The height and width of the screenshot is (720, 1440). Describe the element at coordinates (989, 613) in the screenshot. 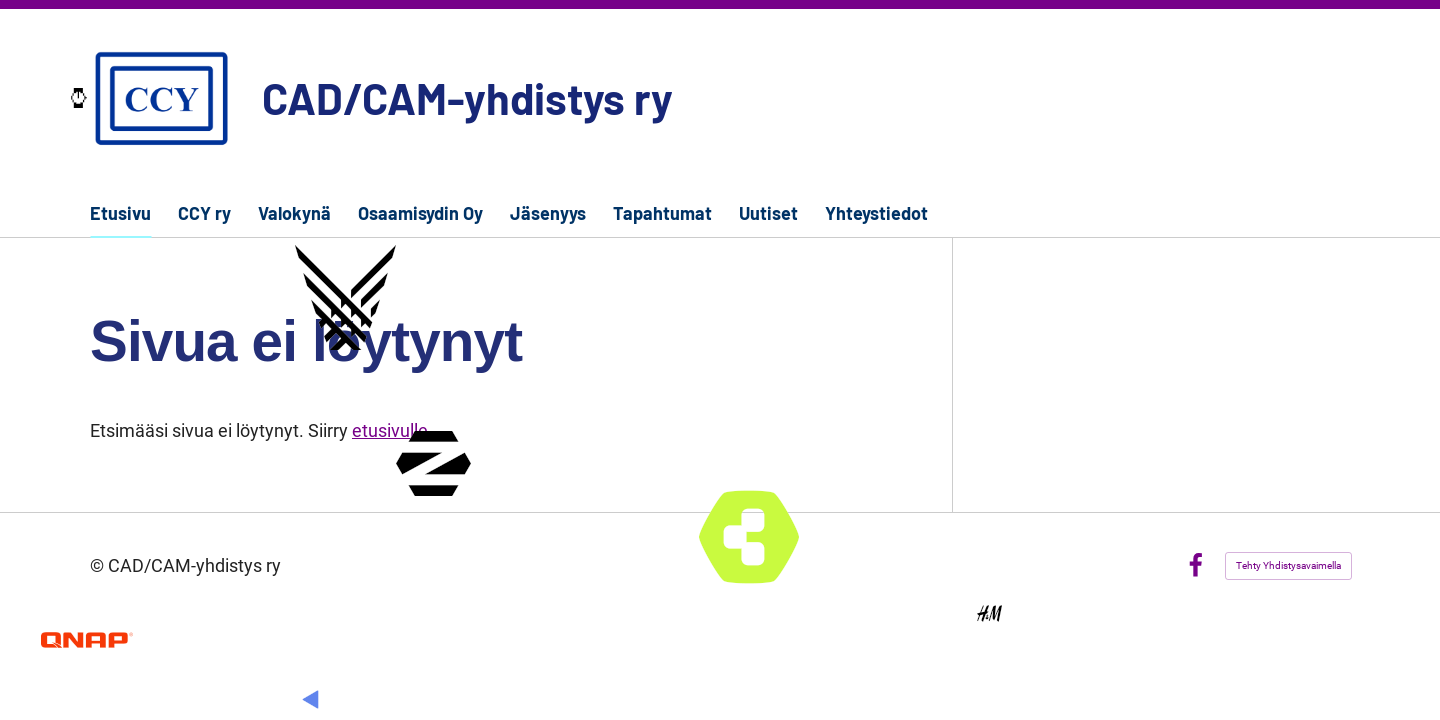

I see `open the H&M shopping app` at that location.